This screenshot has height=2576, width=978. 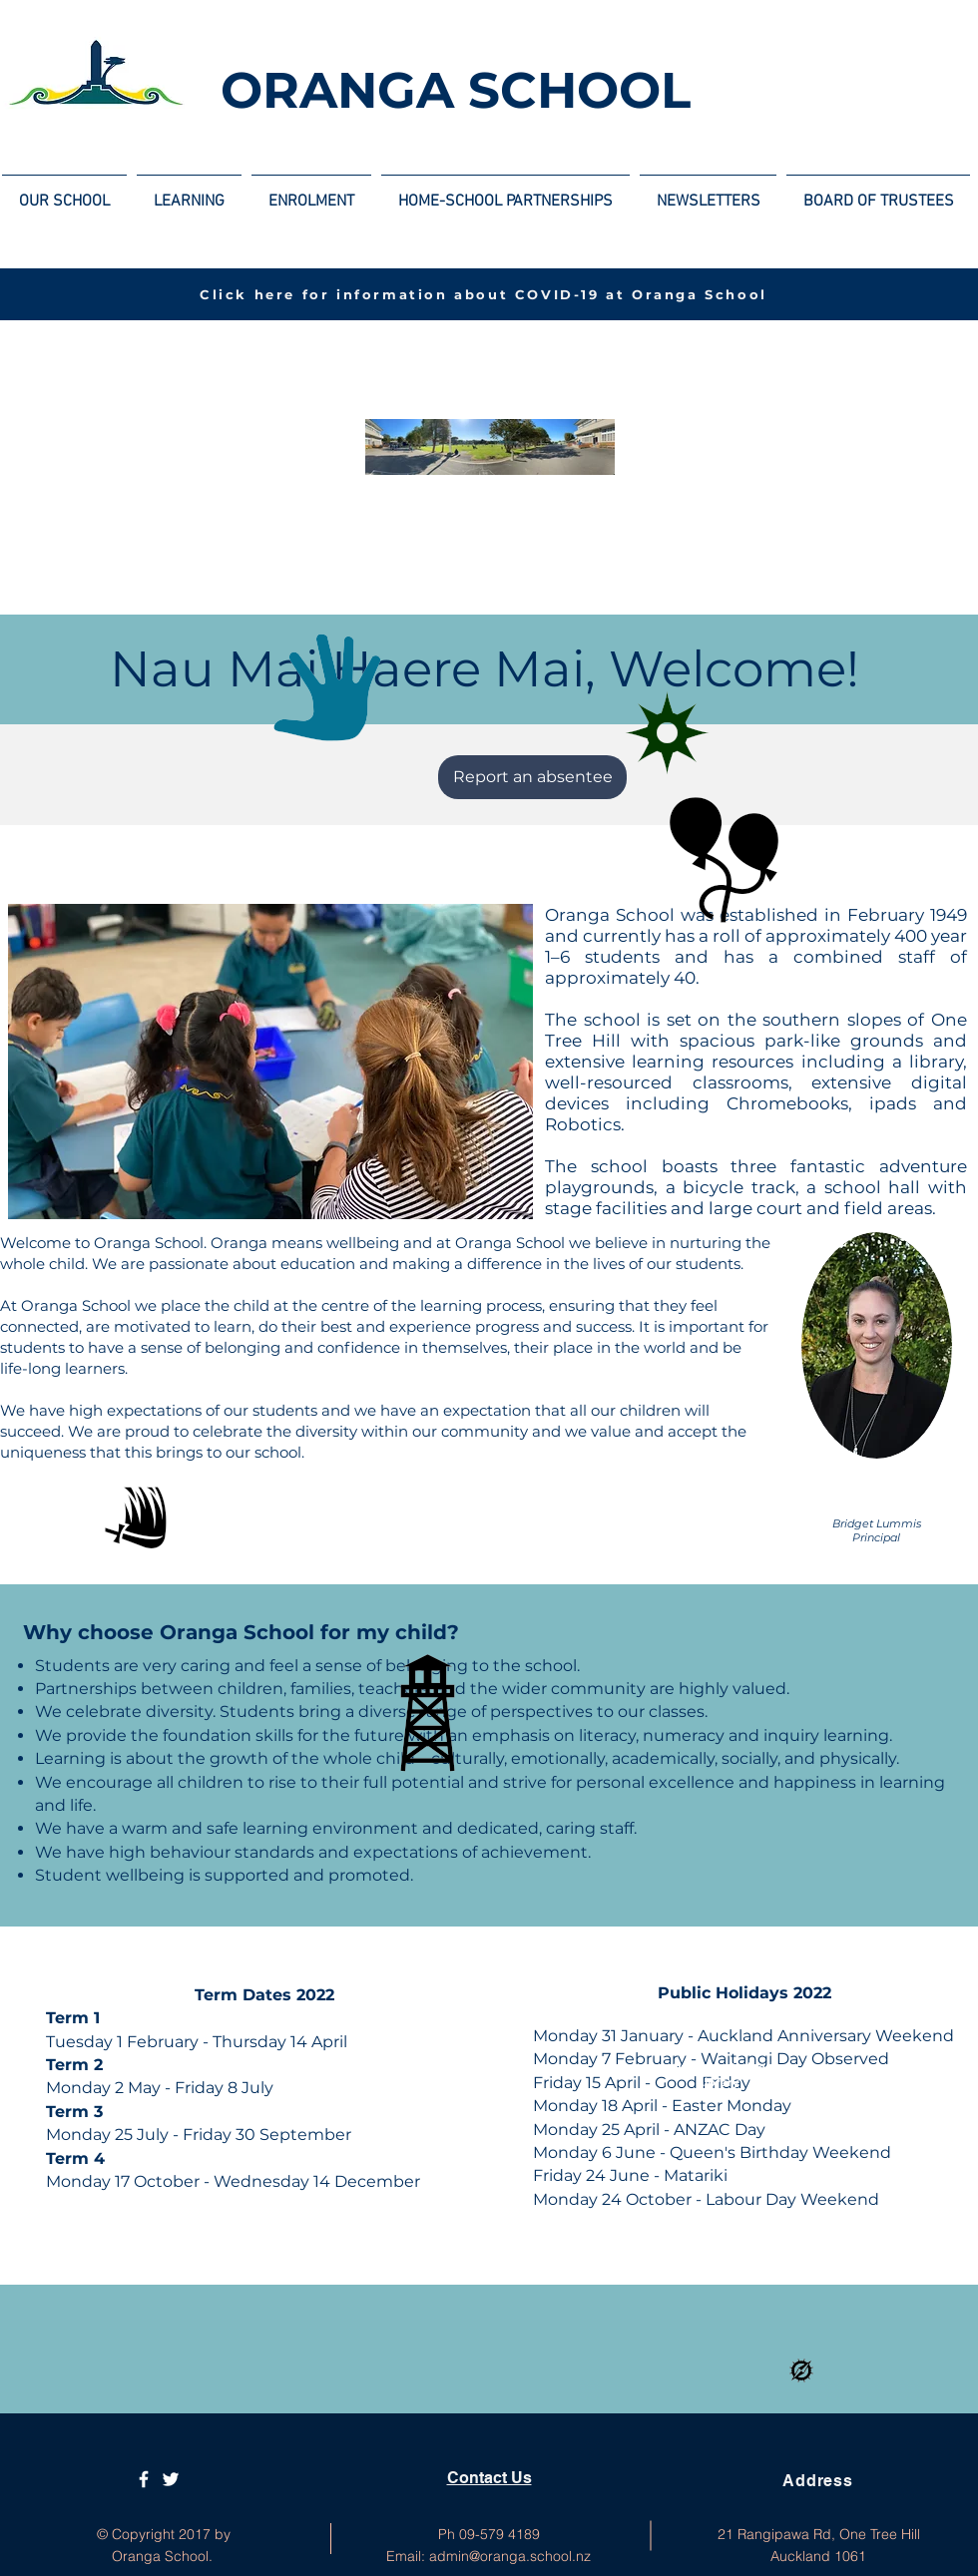 What do you see at coordinates (667, 732) in the screenshot?
I see `indicates a hazard or danger zone in gameplay` at bounding box center [667, 732].